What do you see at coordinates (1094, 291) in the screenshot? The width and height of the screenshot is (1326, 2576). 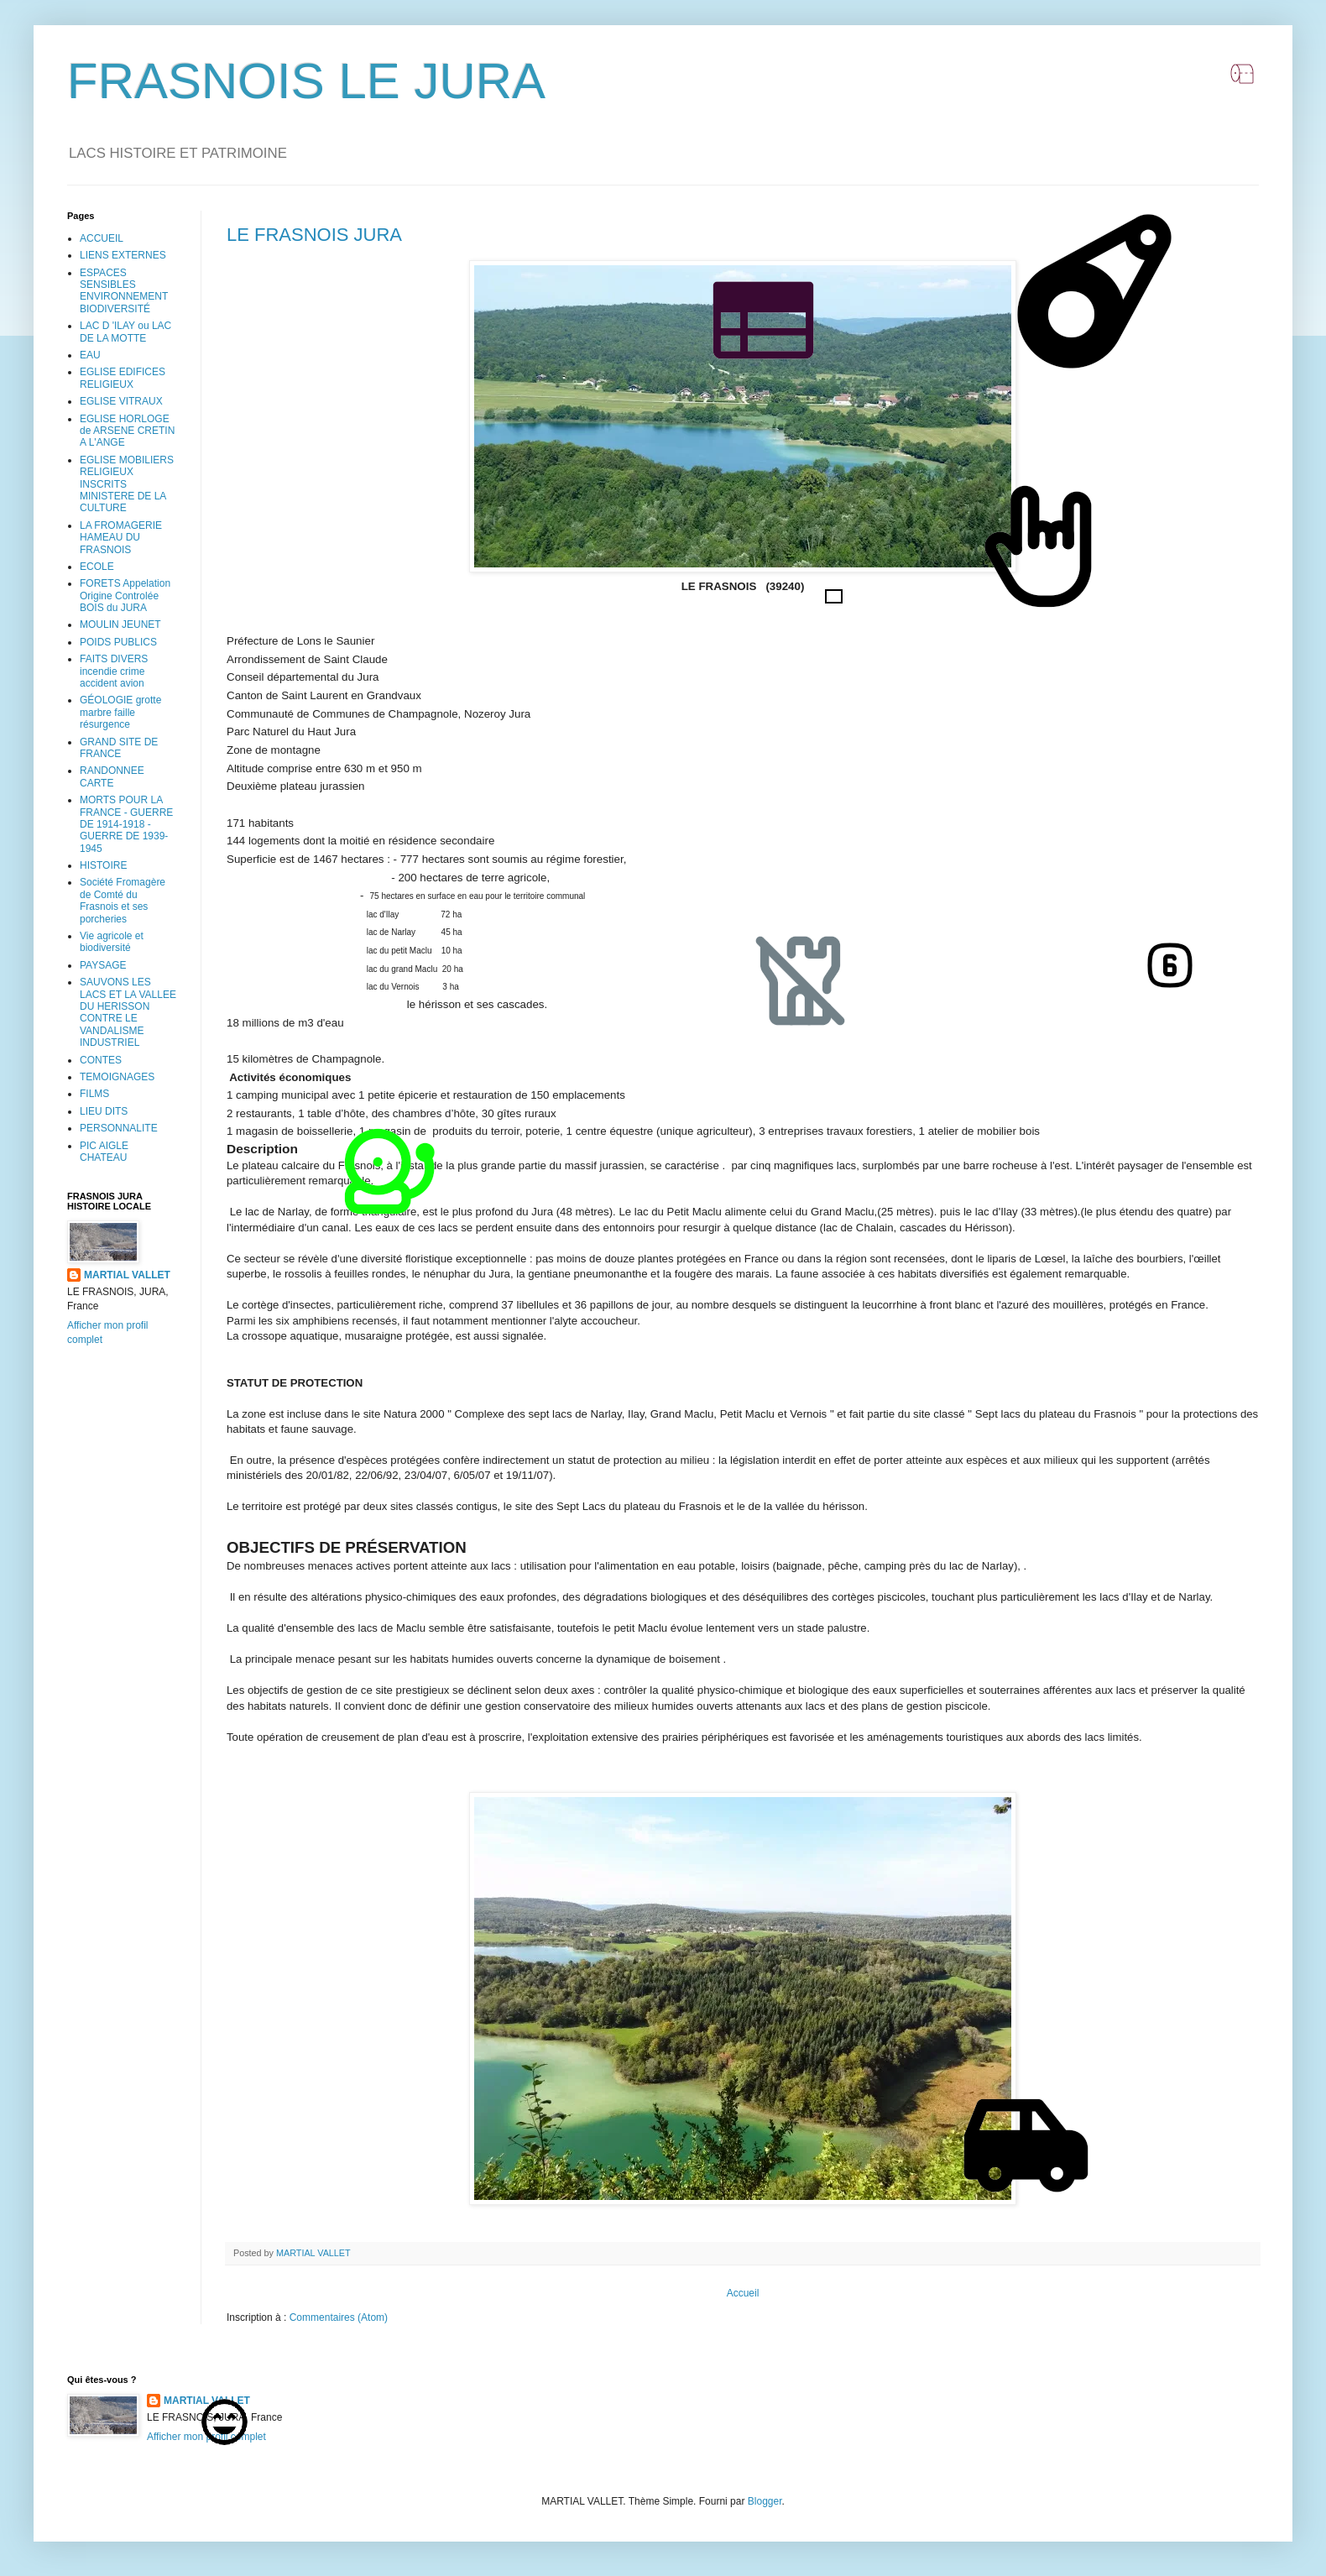 I see `view or manage digital assets` at bounding box center [1094, 291].